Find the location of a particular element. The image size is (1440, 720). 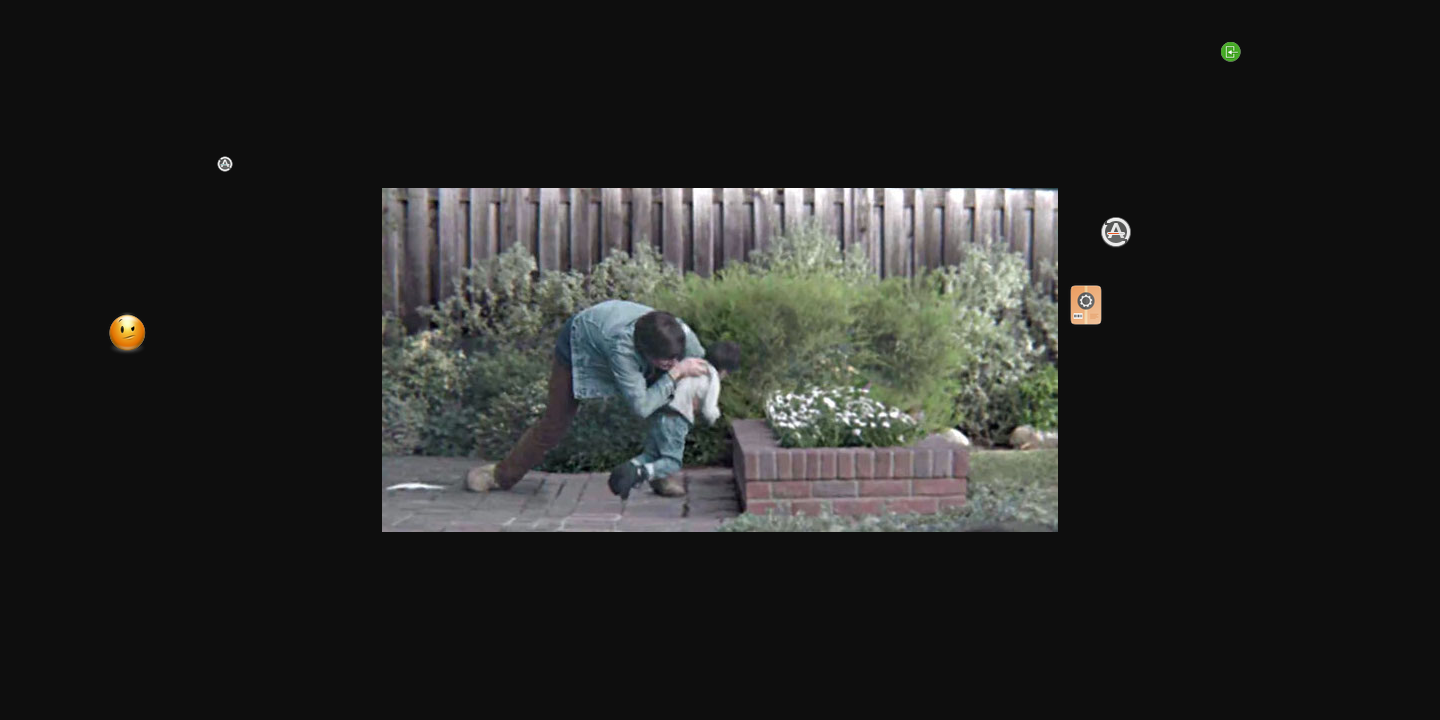

express a smug or sarcastic reaction is located at coordinates (127, 334).